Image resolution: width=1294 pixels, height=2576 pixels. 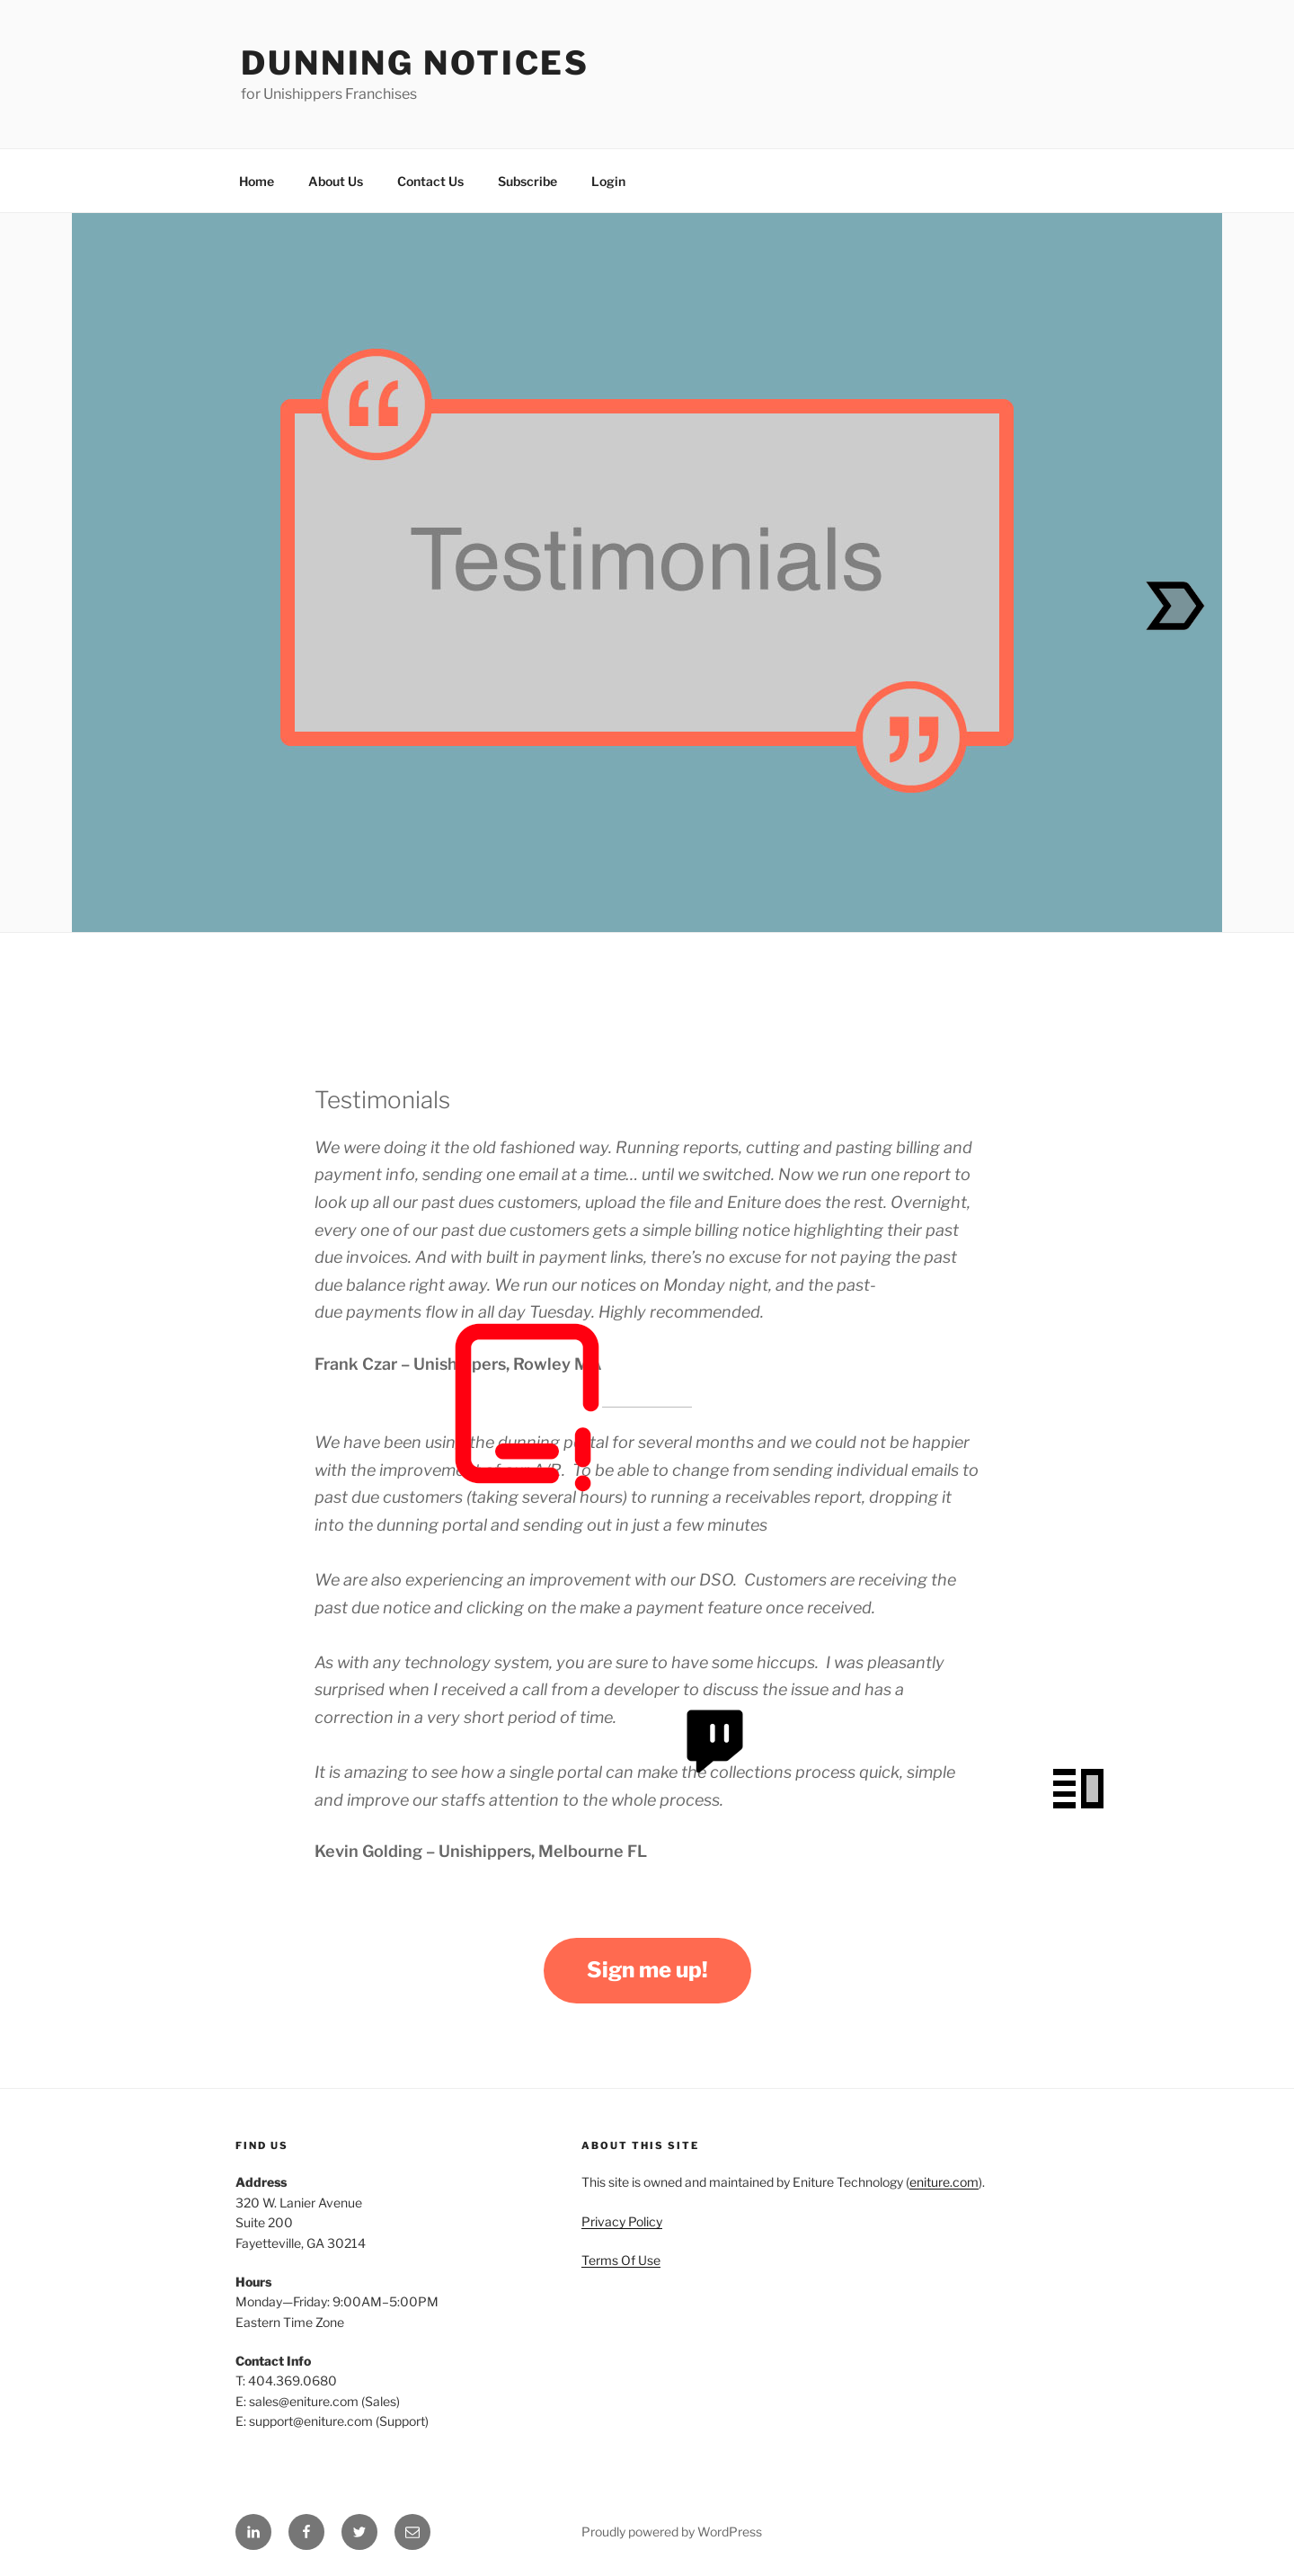 I want to click on iPad device error or warning, so click(x=527, y=1403).